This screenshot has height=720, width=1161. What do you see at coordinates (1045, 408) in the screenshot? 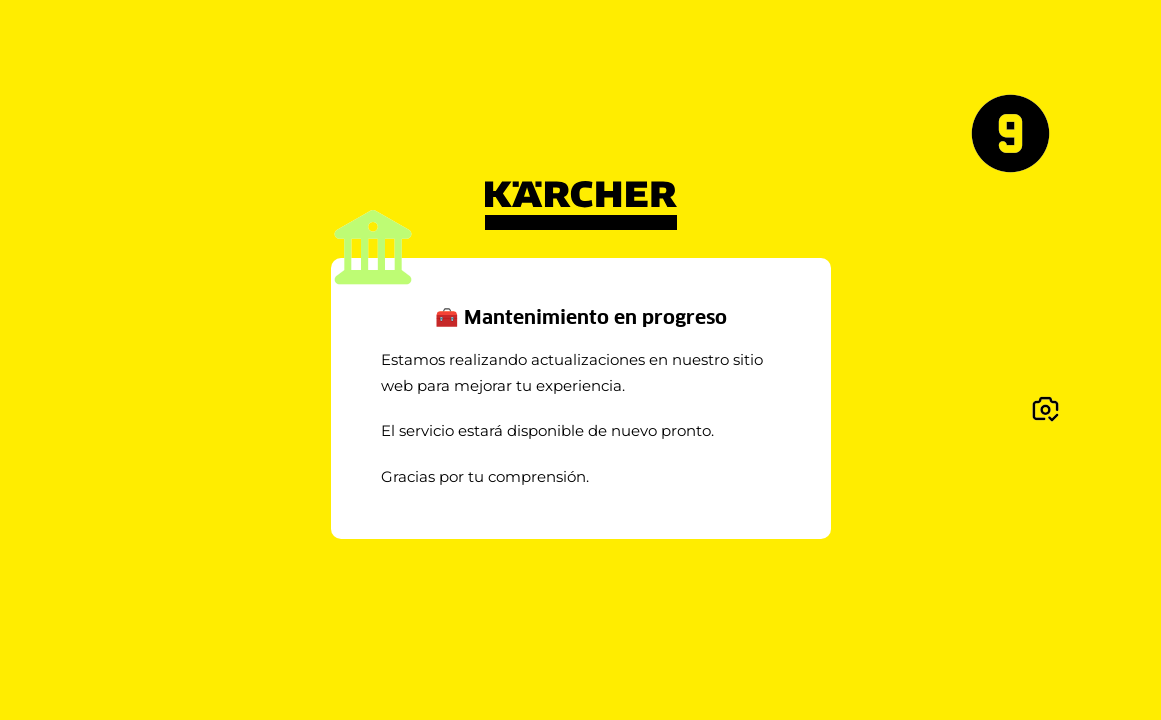
I see `photo successfully uploaded or verified` at bounding box center [1045, 408].